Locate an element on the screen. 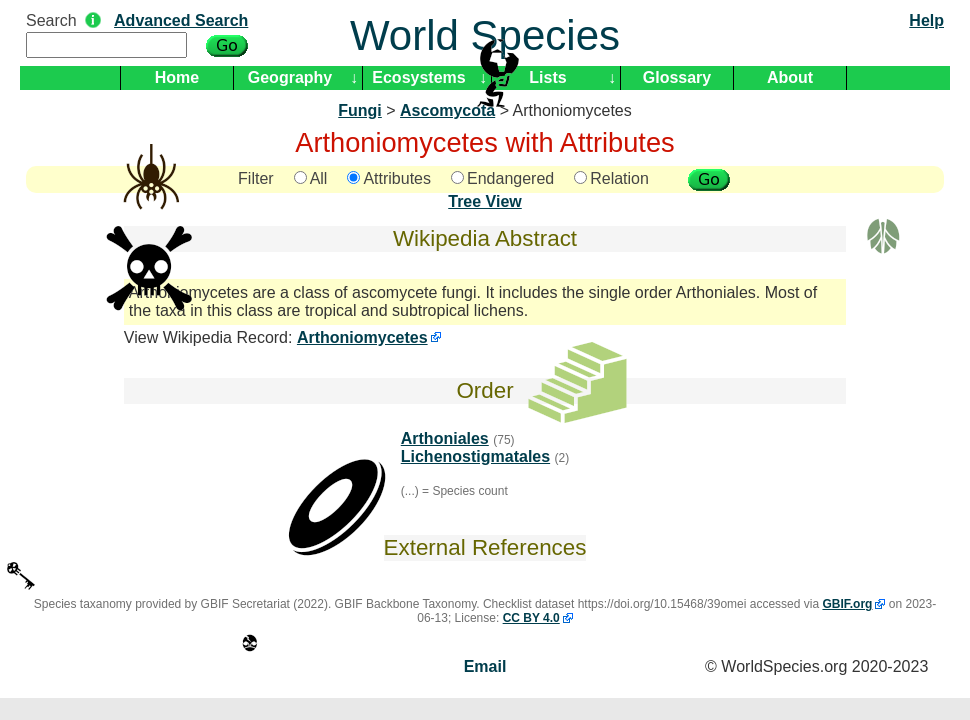  access master or admin permissions is located at coordinates (21, 576).